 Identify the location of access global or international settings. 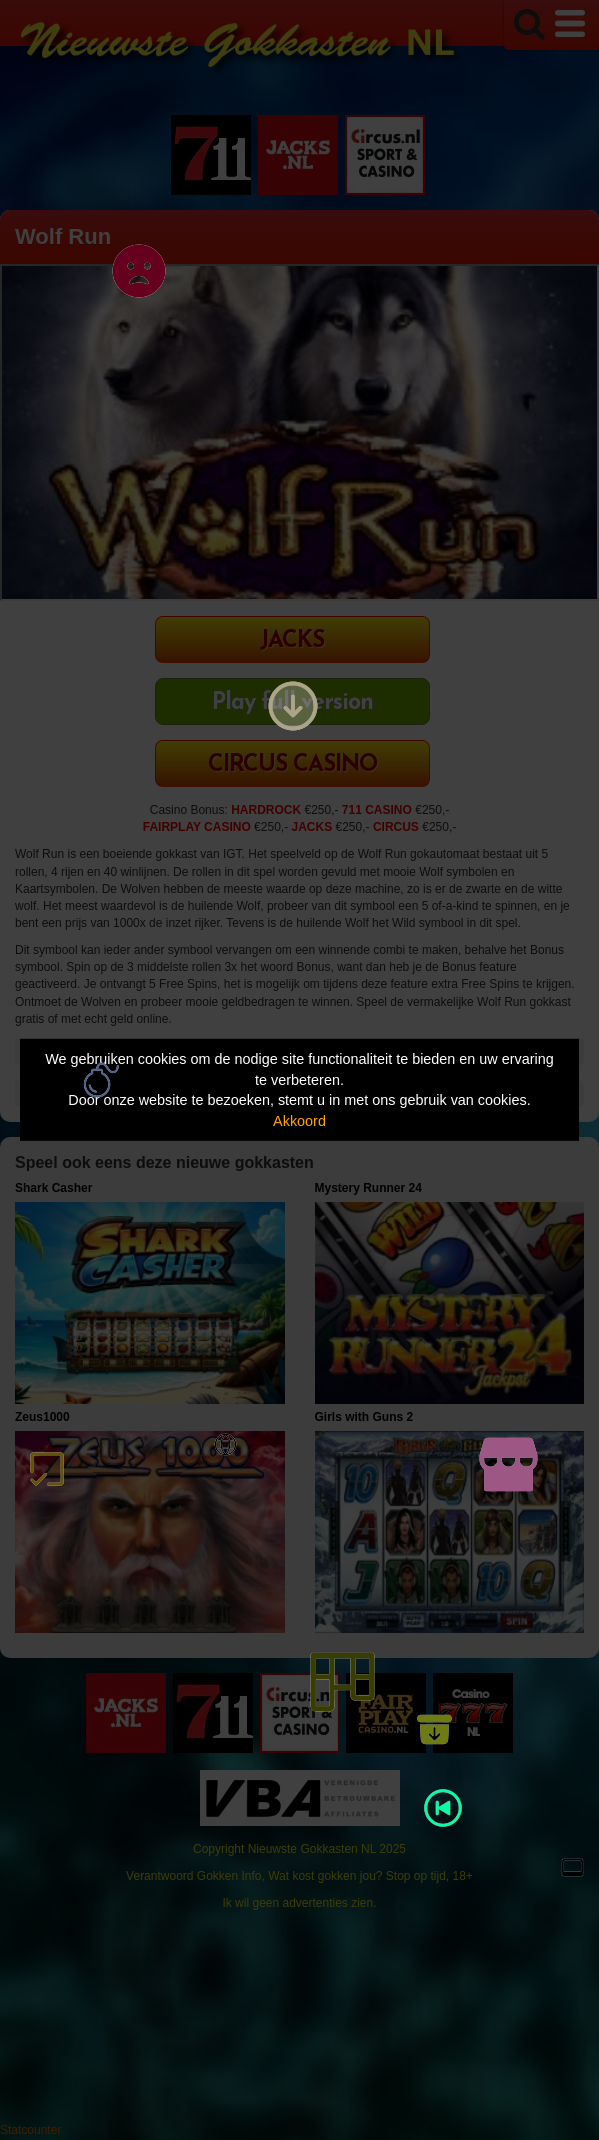
(225, 1444).